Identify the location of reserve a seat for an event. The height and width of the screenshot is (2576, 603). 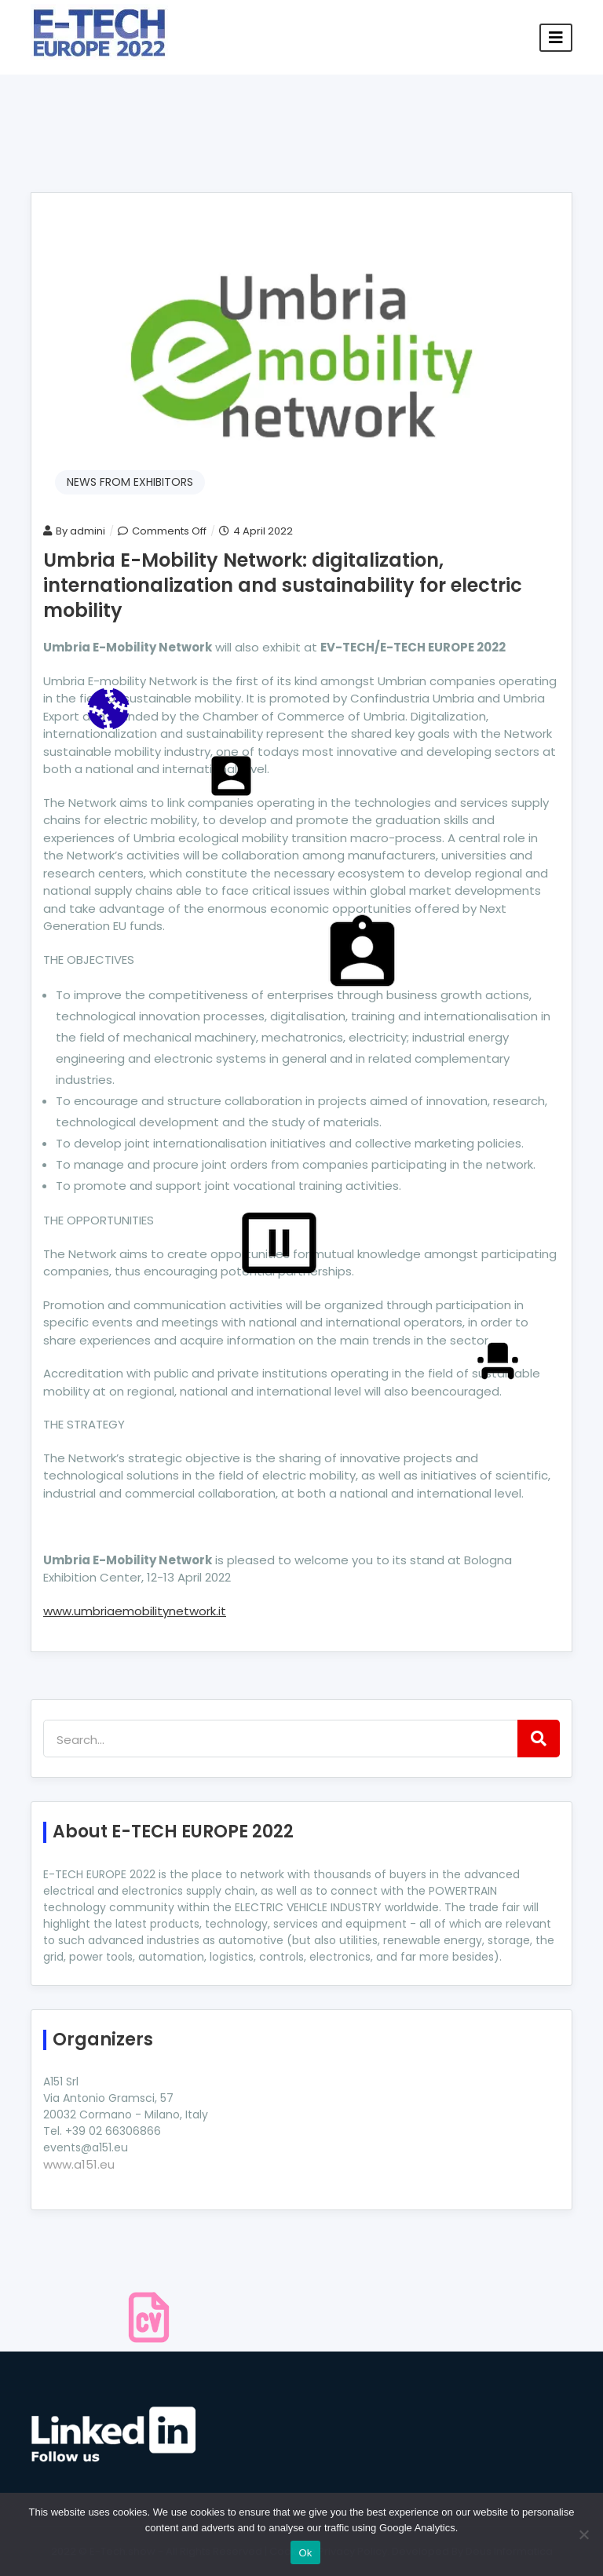
(498, 1361).